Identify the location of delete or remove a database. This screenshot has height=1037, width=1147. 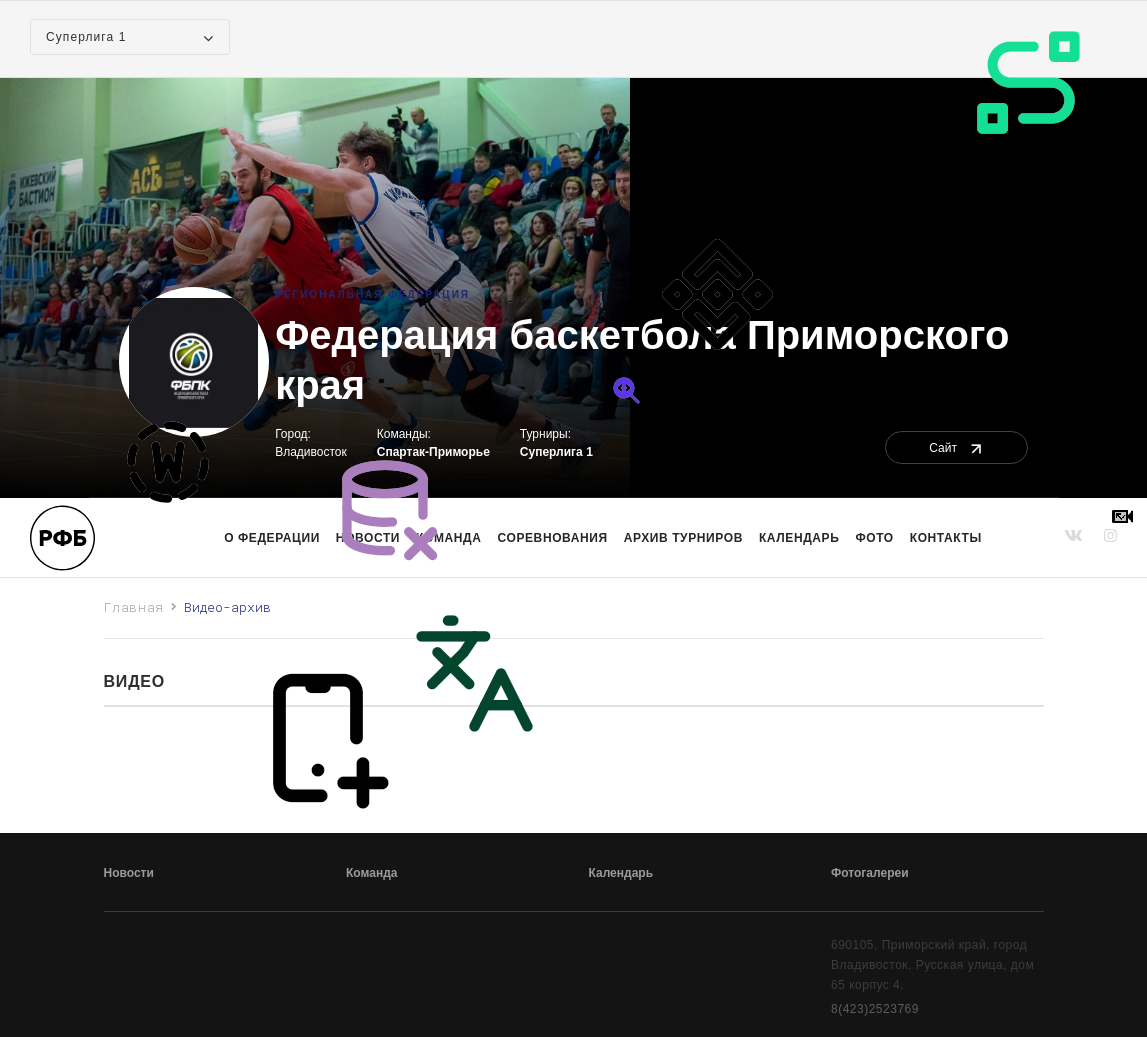
(385, 508).